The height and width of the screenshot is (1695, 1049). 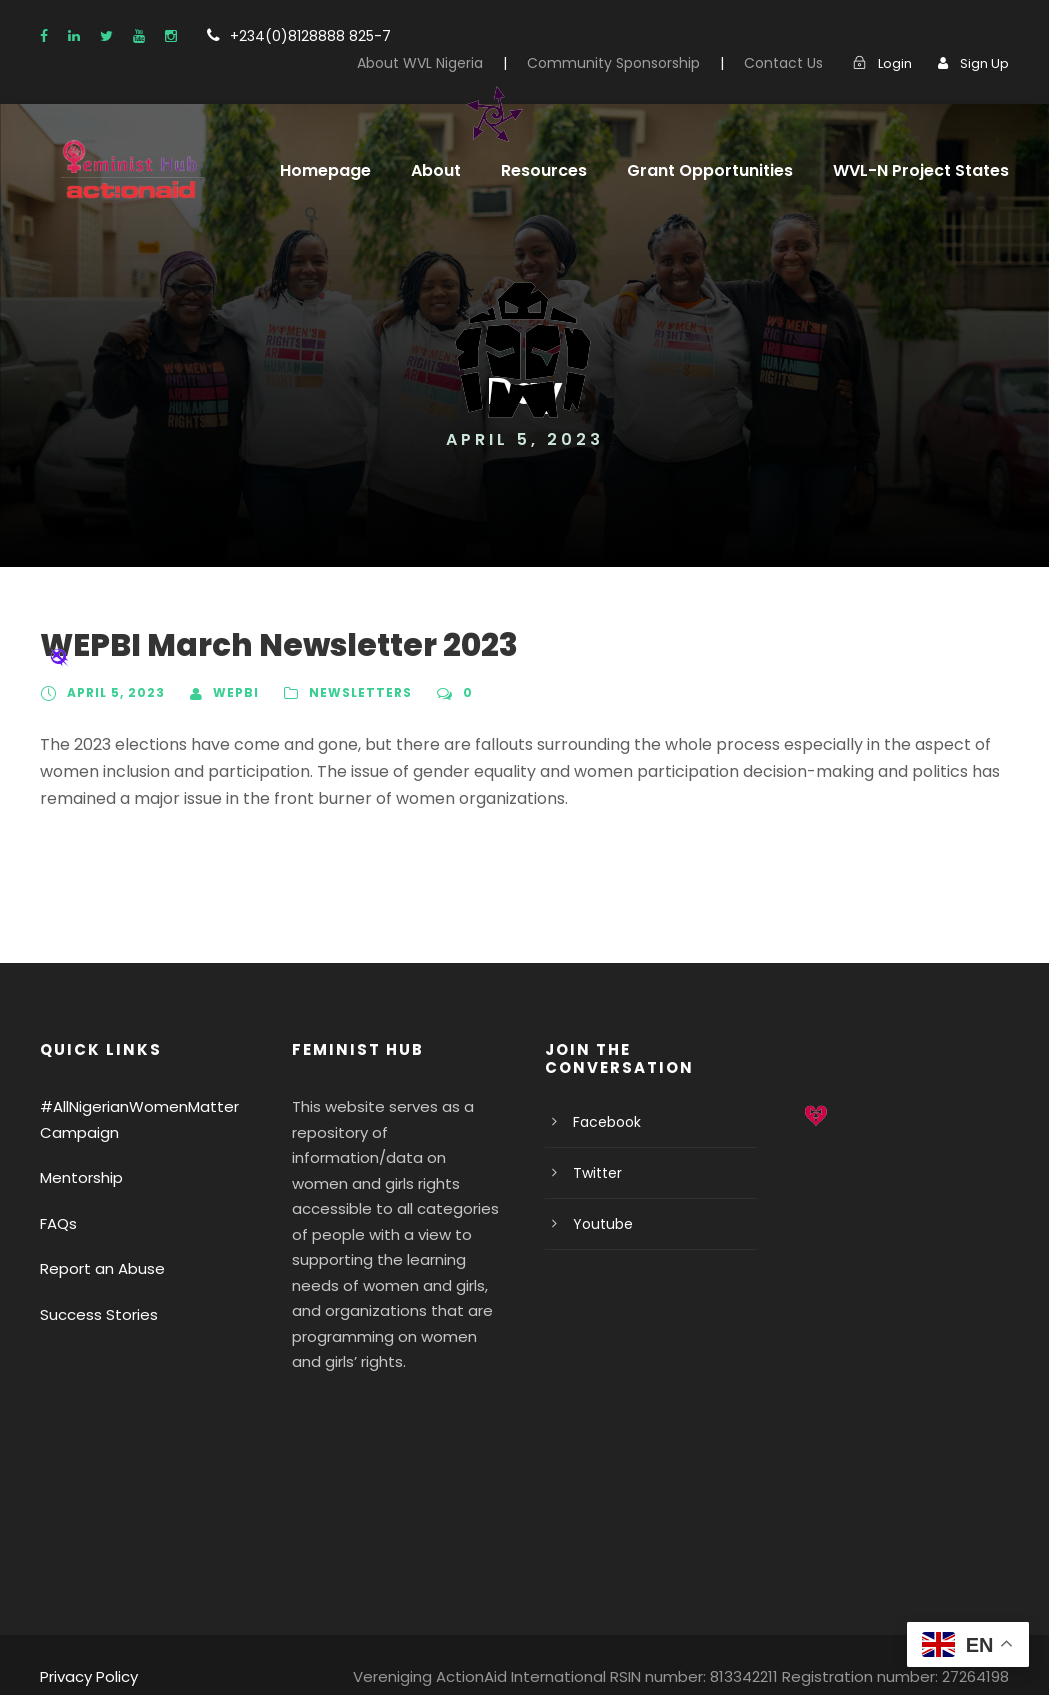 I want to click on indicates a critical hit or special attack, so click(x=59, y=657).